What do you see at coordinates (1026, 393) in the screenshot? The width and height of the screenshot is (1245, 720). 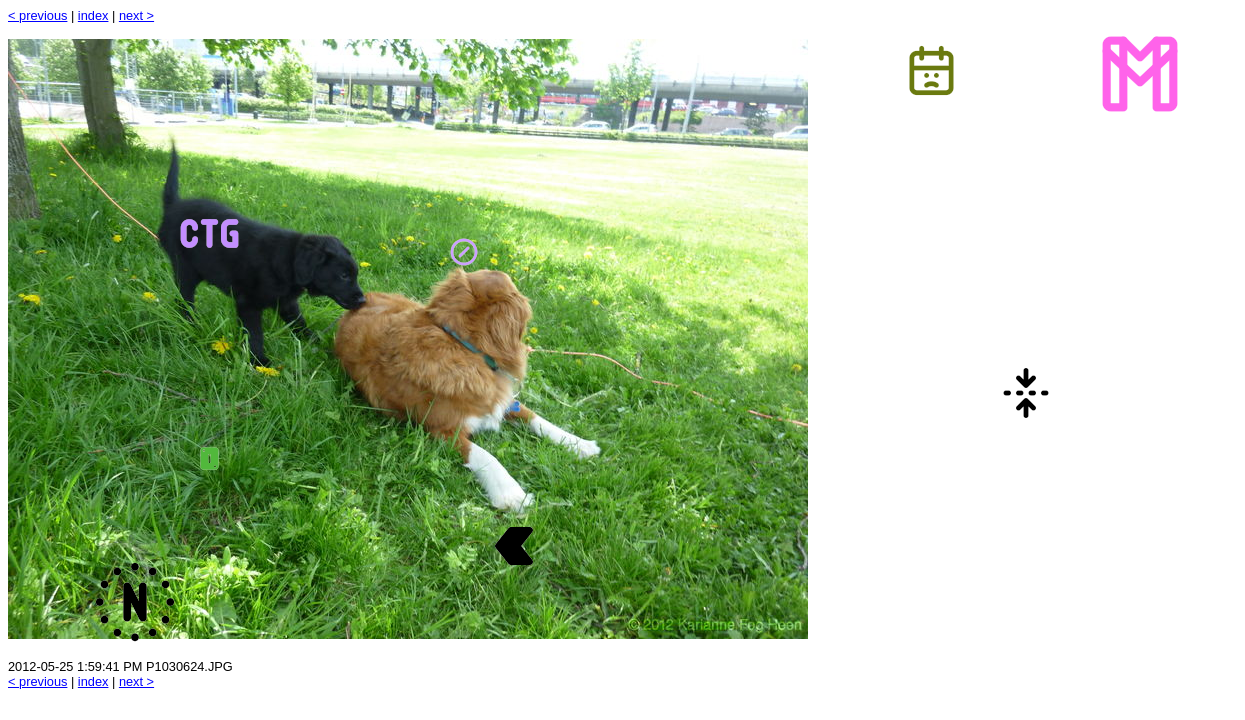 I see `collapse or fold content section` at bounding box center [1026, 393].